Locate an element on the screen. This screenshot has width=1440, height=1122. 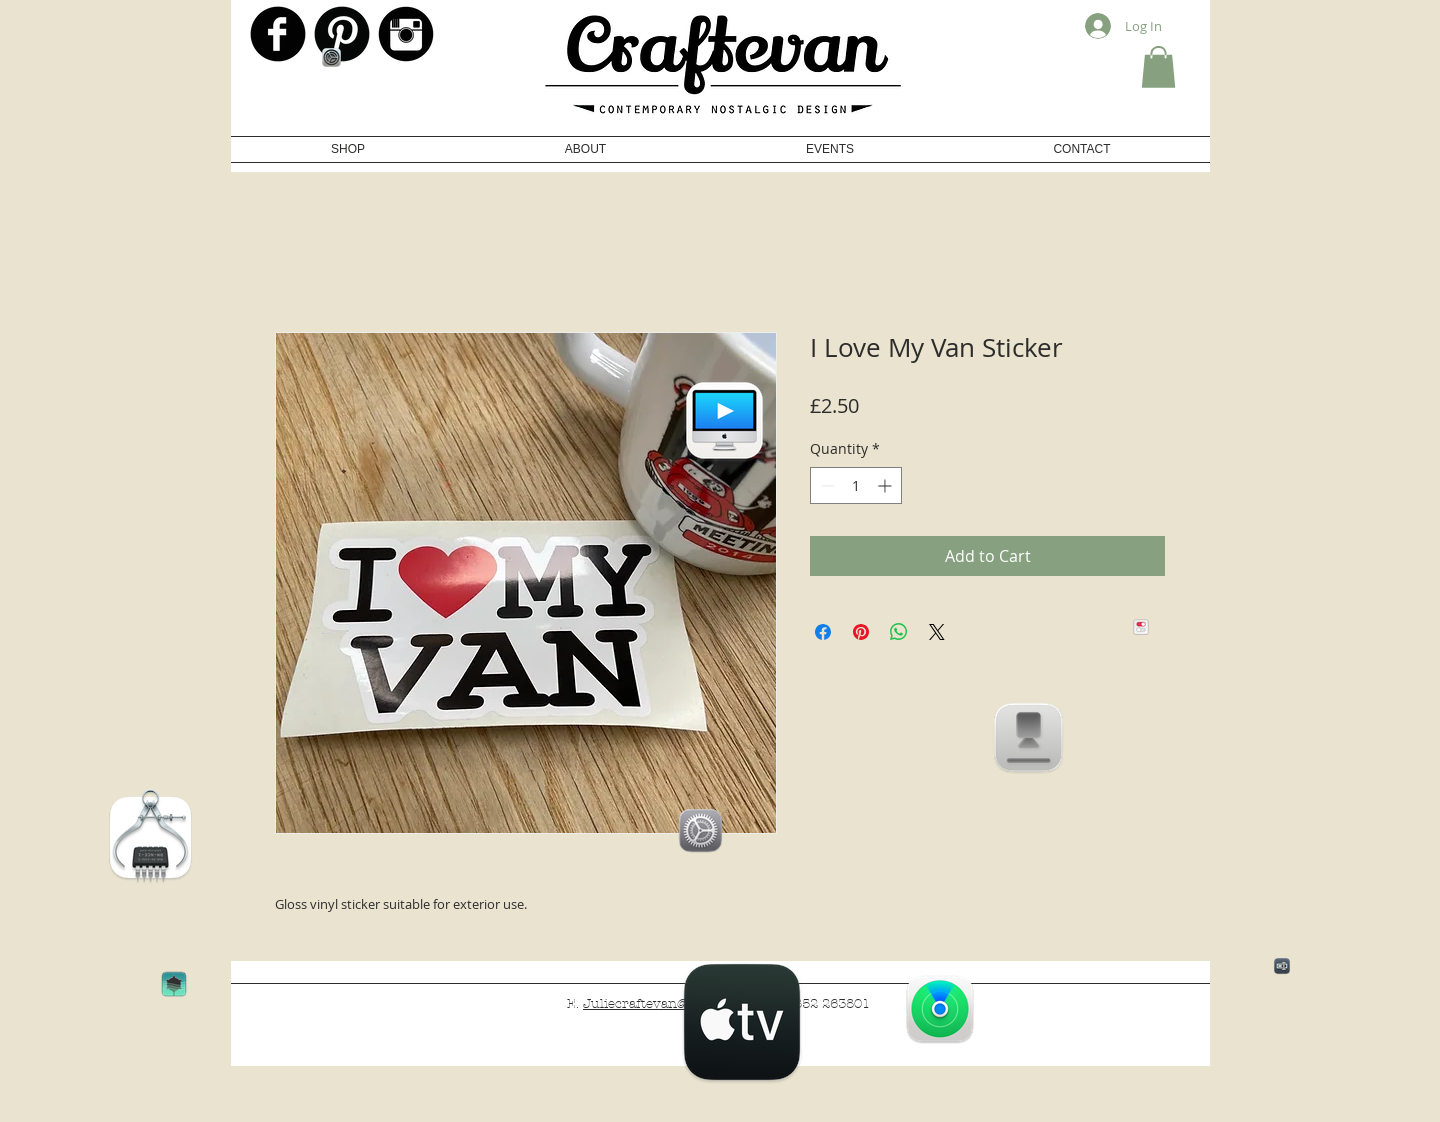
open system settings or preferences is located at coordinates (700, 830).